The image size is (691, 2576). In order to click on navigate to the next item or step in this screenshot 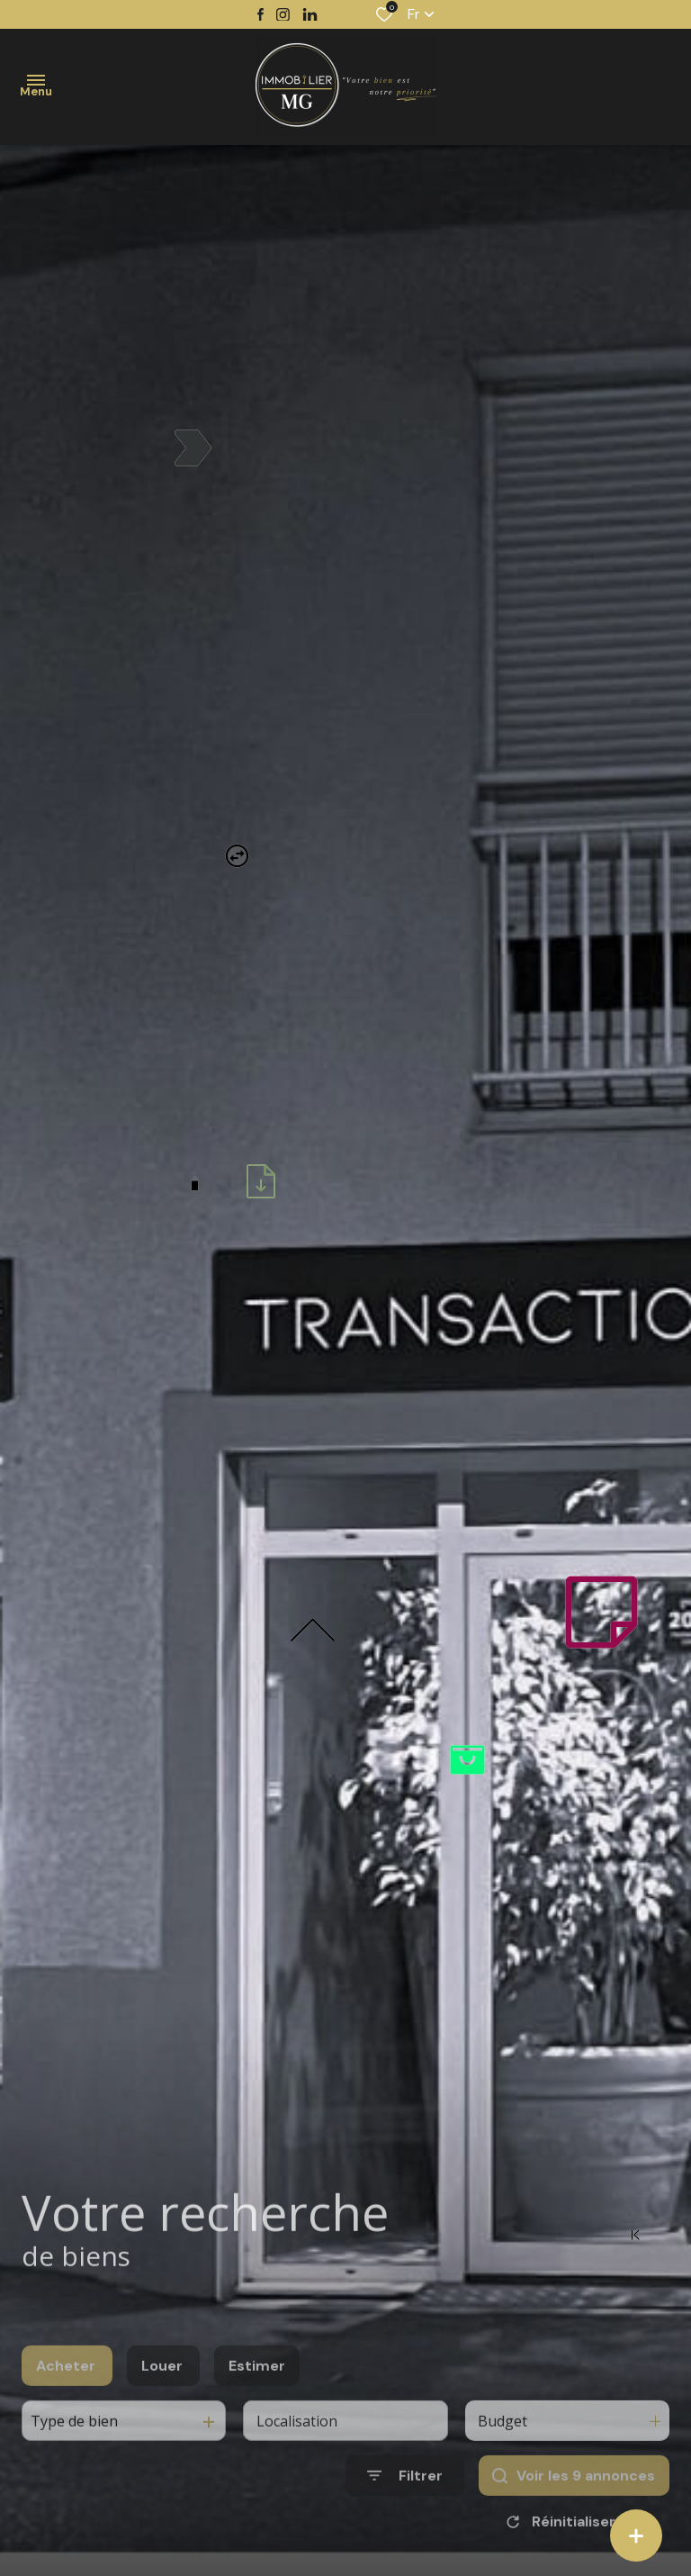, I will do `click(193, 447)`.